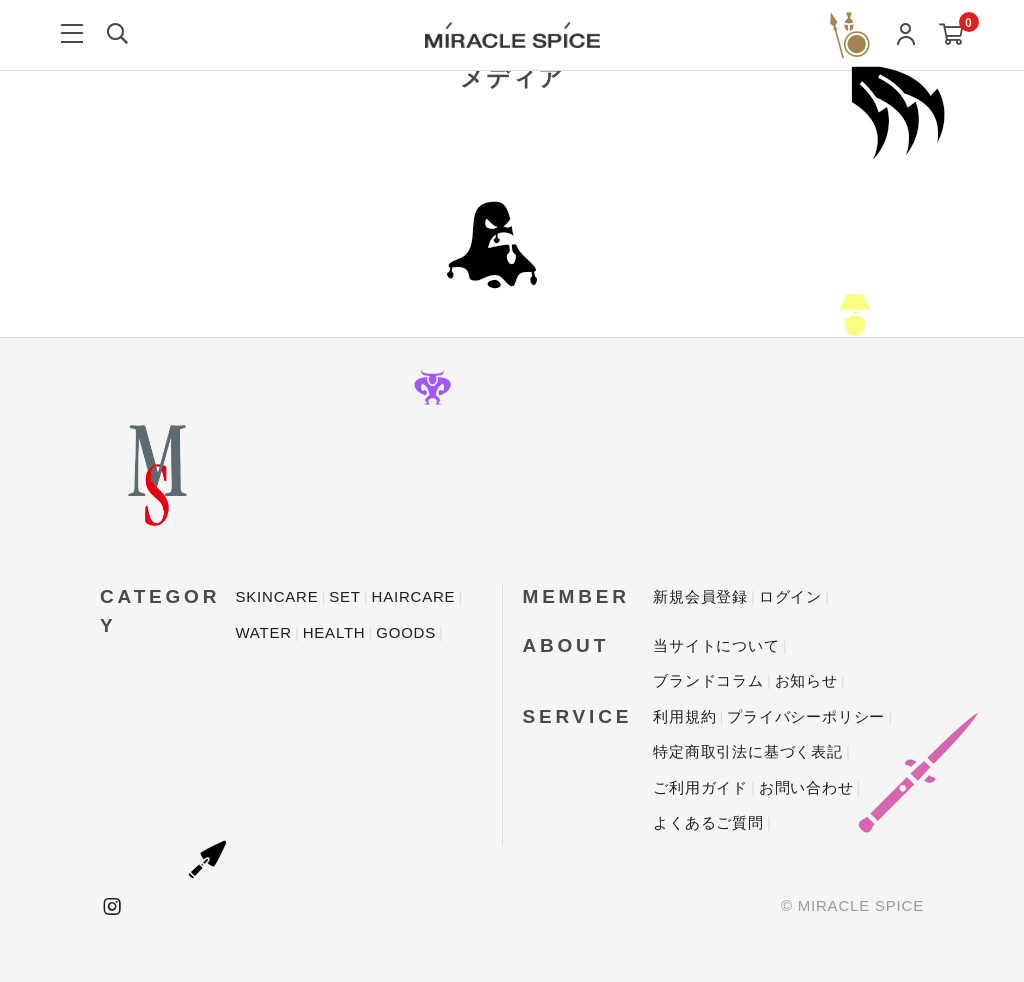 Image resolution: width=1024 pixels, height=982 pixels. I want to click on select minotaur character or enemy type, so click(432, 387).